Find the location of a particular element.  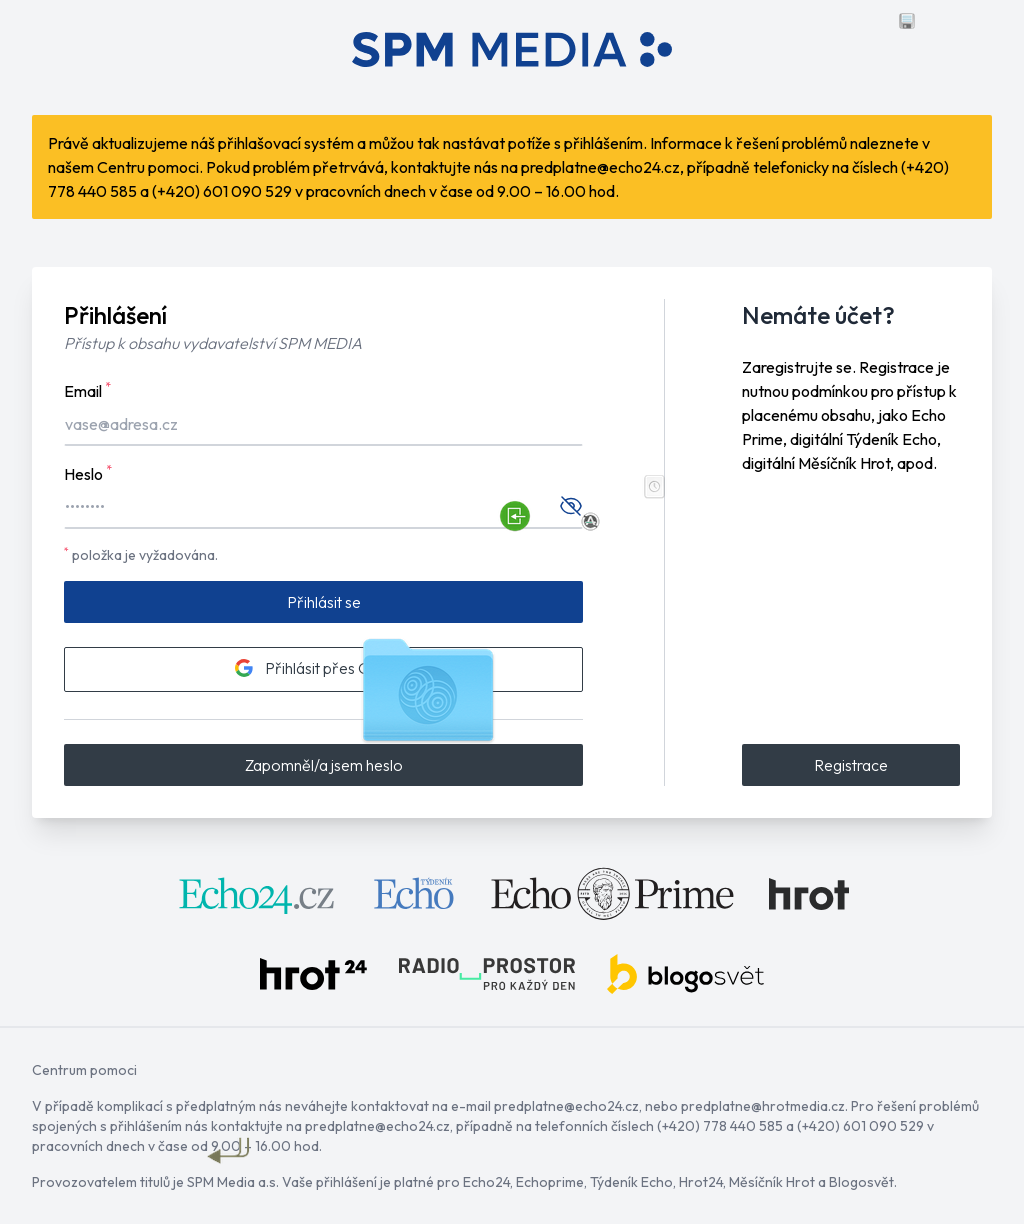

open server applications folder is located at coordinates (428, 690).